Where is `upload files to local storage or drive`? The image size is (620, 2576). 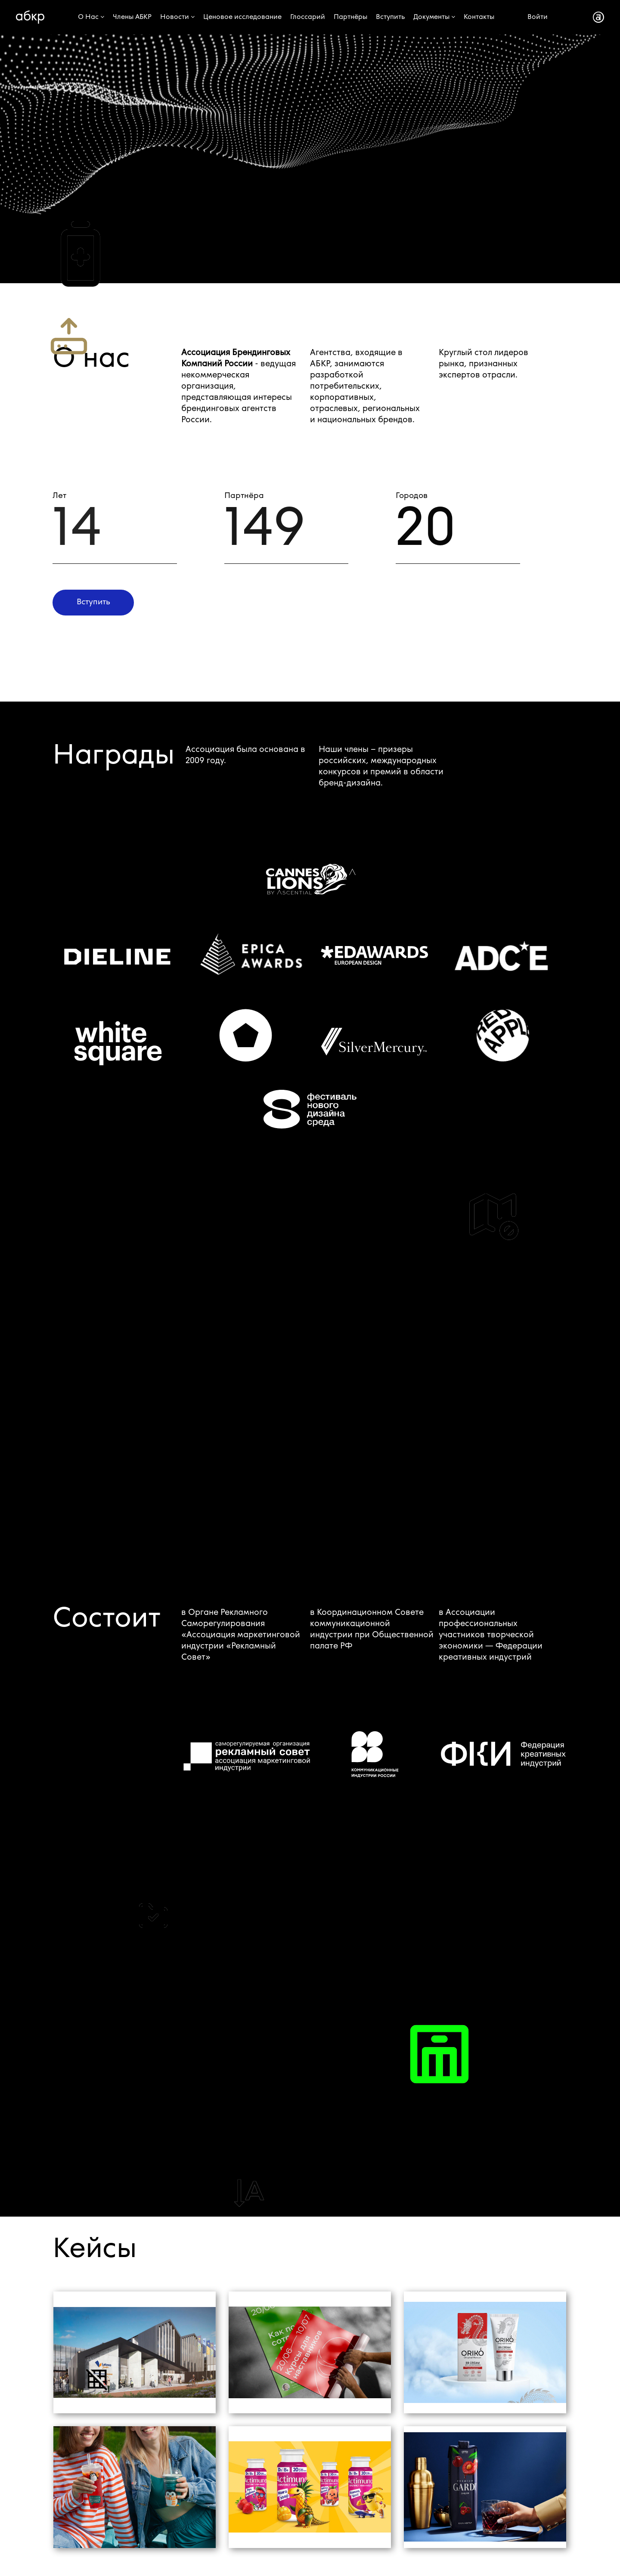 upload files to local storage or drive is located at coordinates (69, 336).